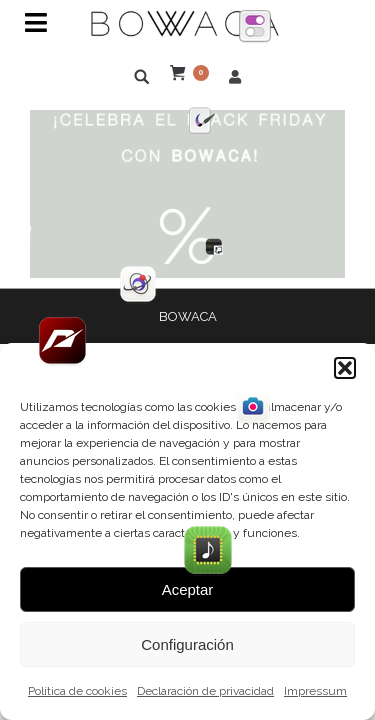 The image size is (375, 720). Describe the element at coordinates (62, 340) in the screenshot. I see `launch need for speed most wanted 2` at that location.